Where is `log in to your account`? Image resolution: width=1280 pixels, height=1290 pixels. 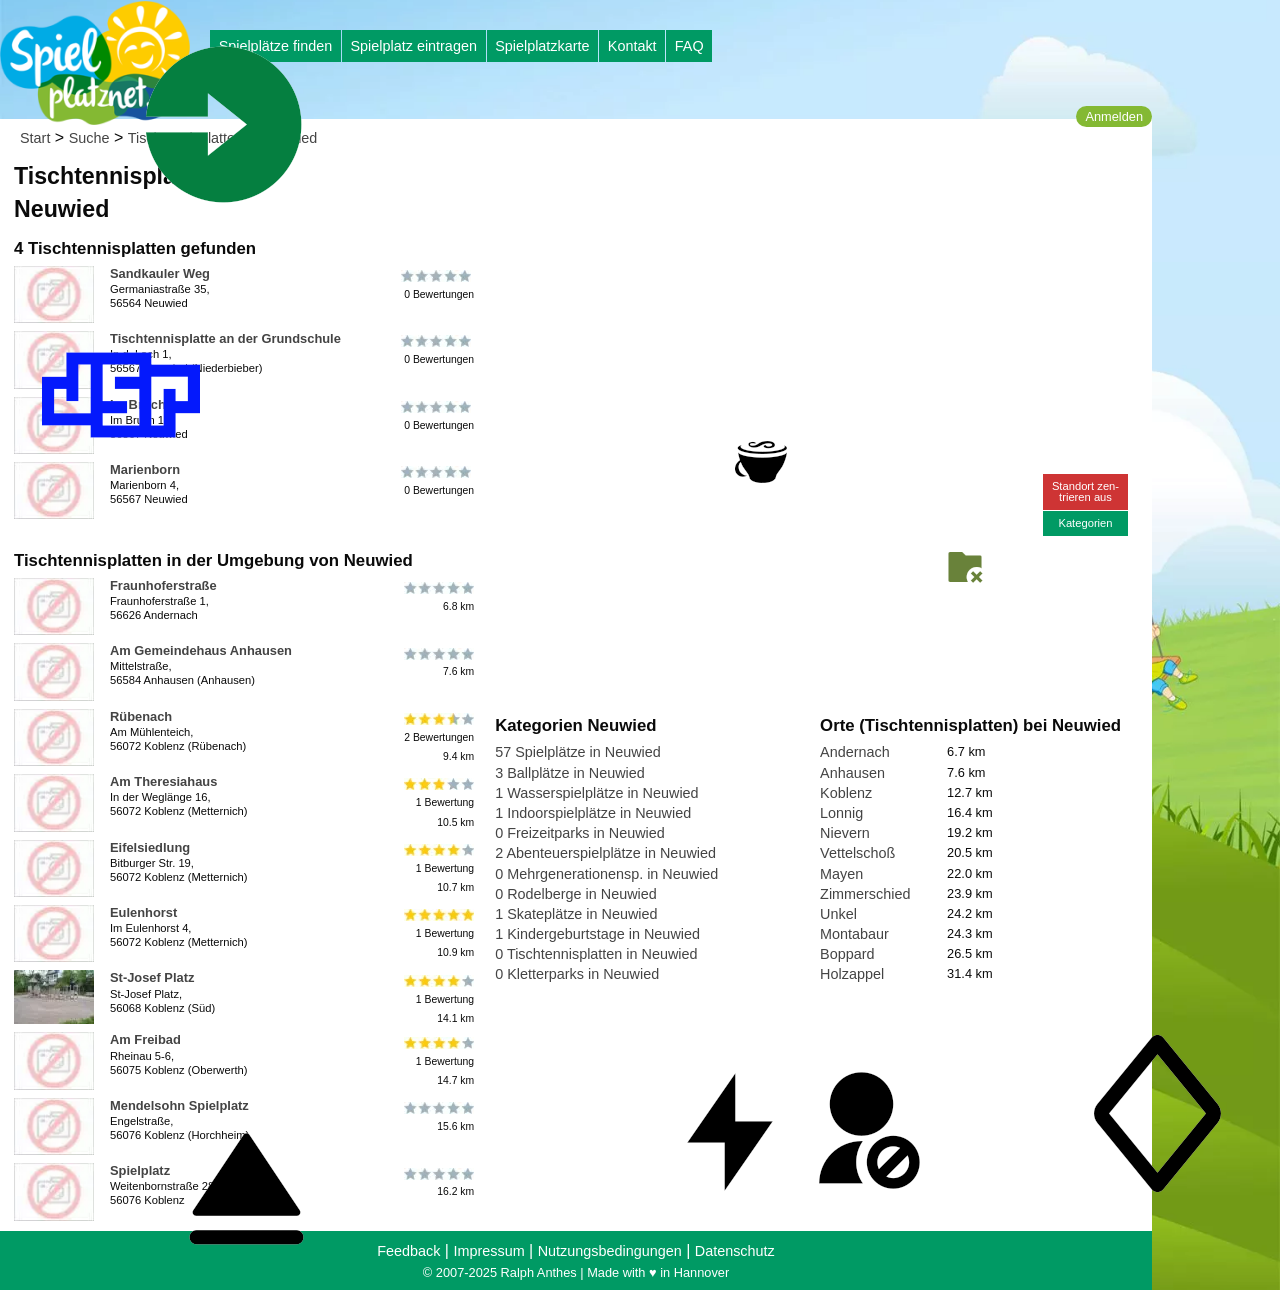
log in to your account is located at coordinates (223, 124).